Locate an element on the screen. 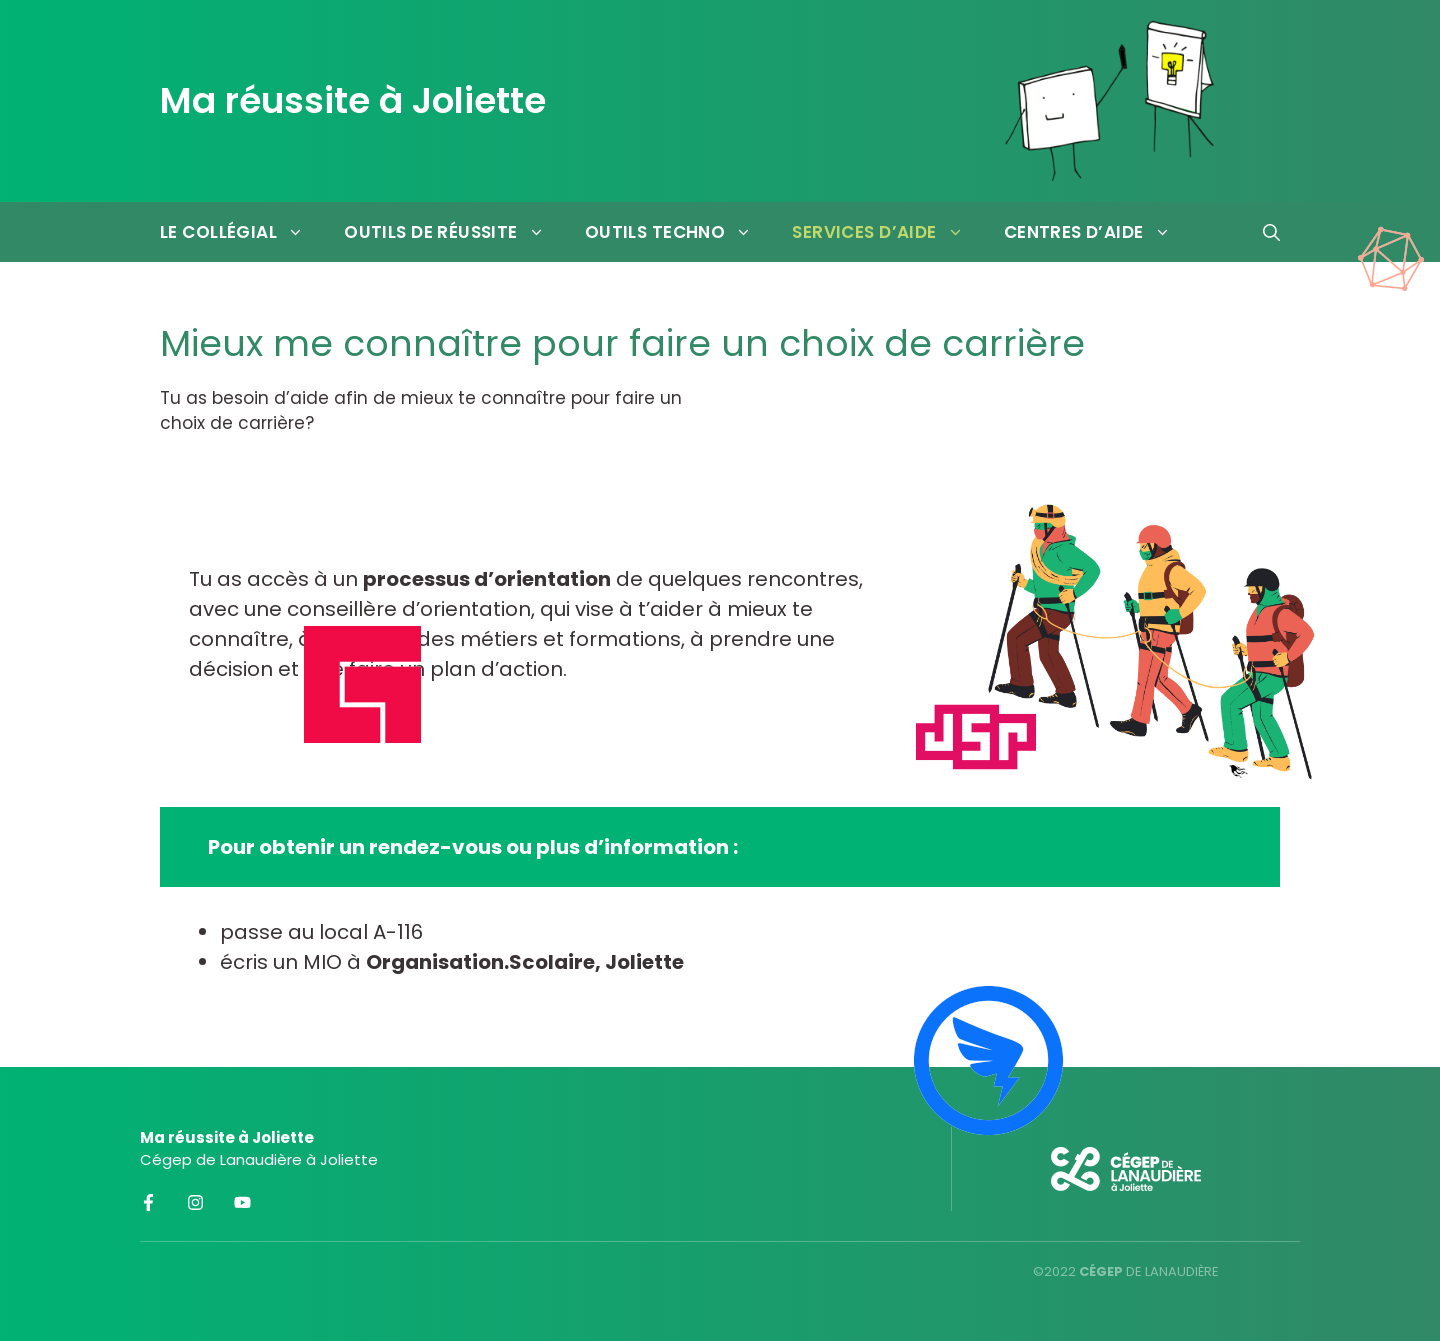 Image resolution: width=1440 pixels, height=1341 pixels. phoenix framework logo is located at coordinates (1238, 771).